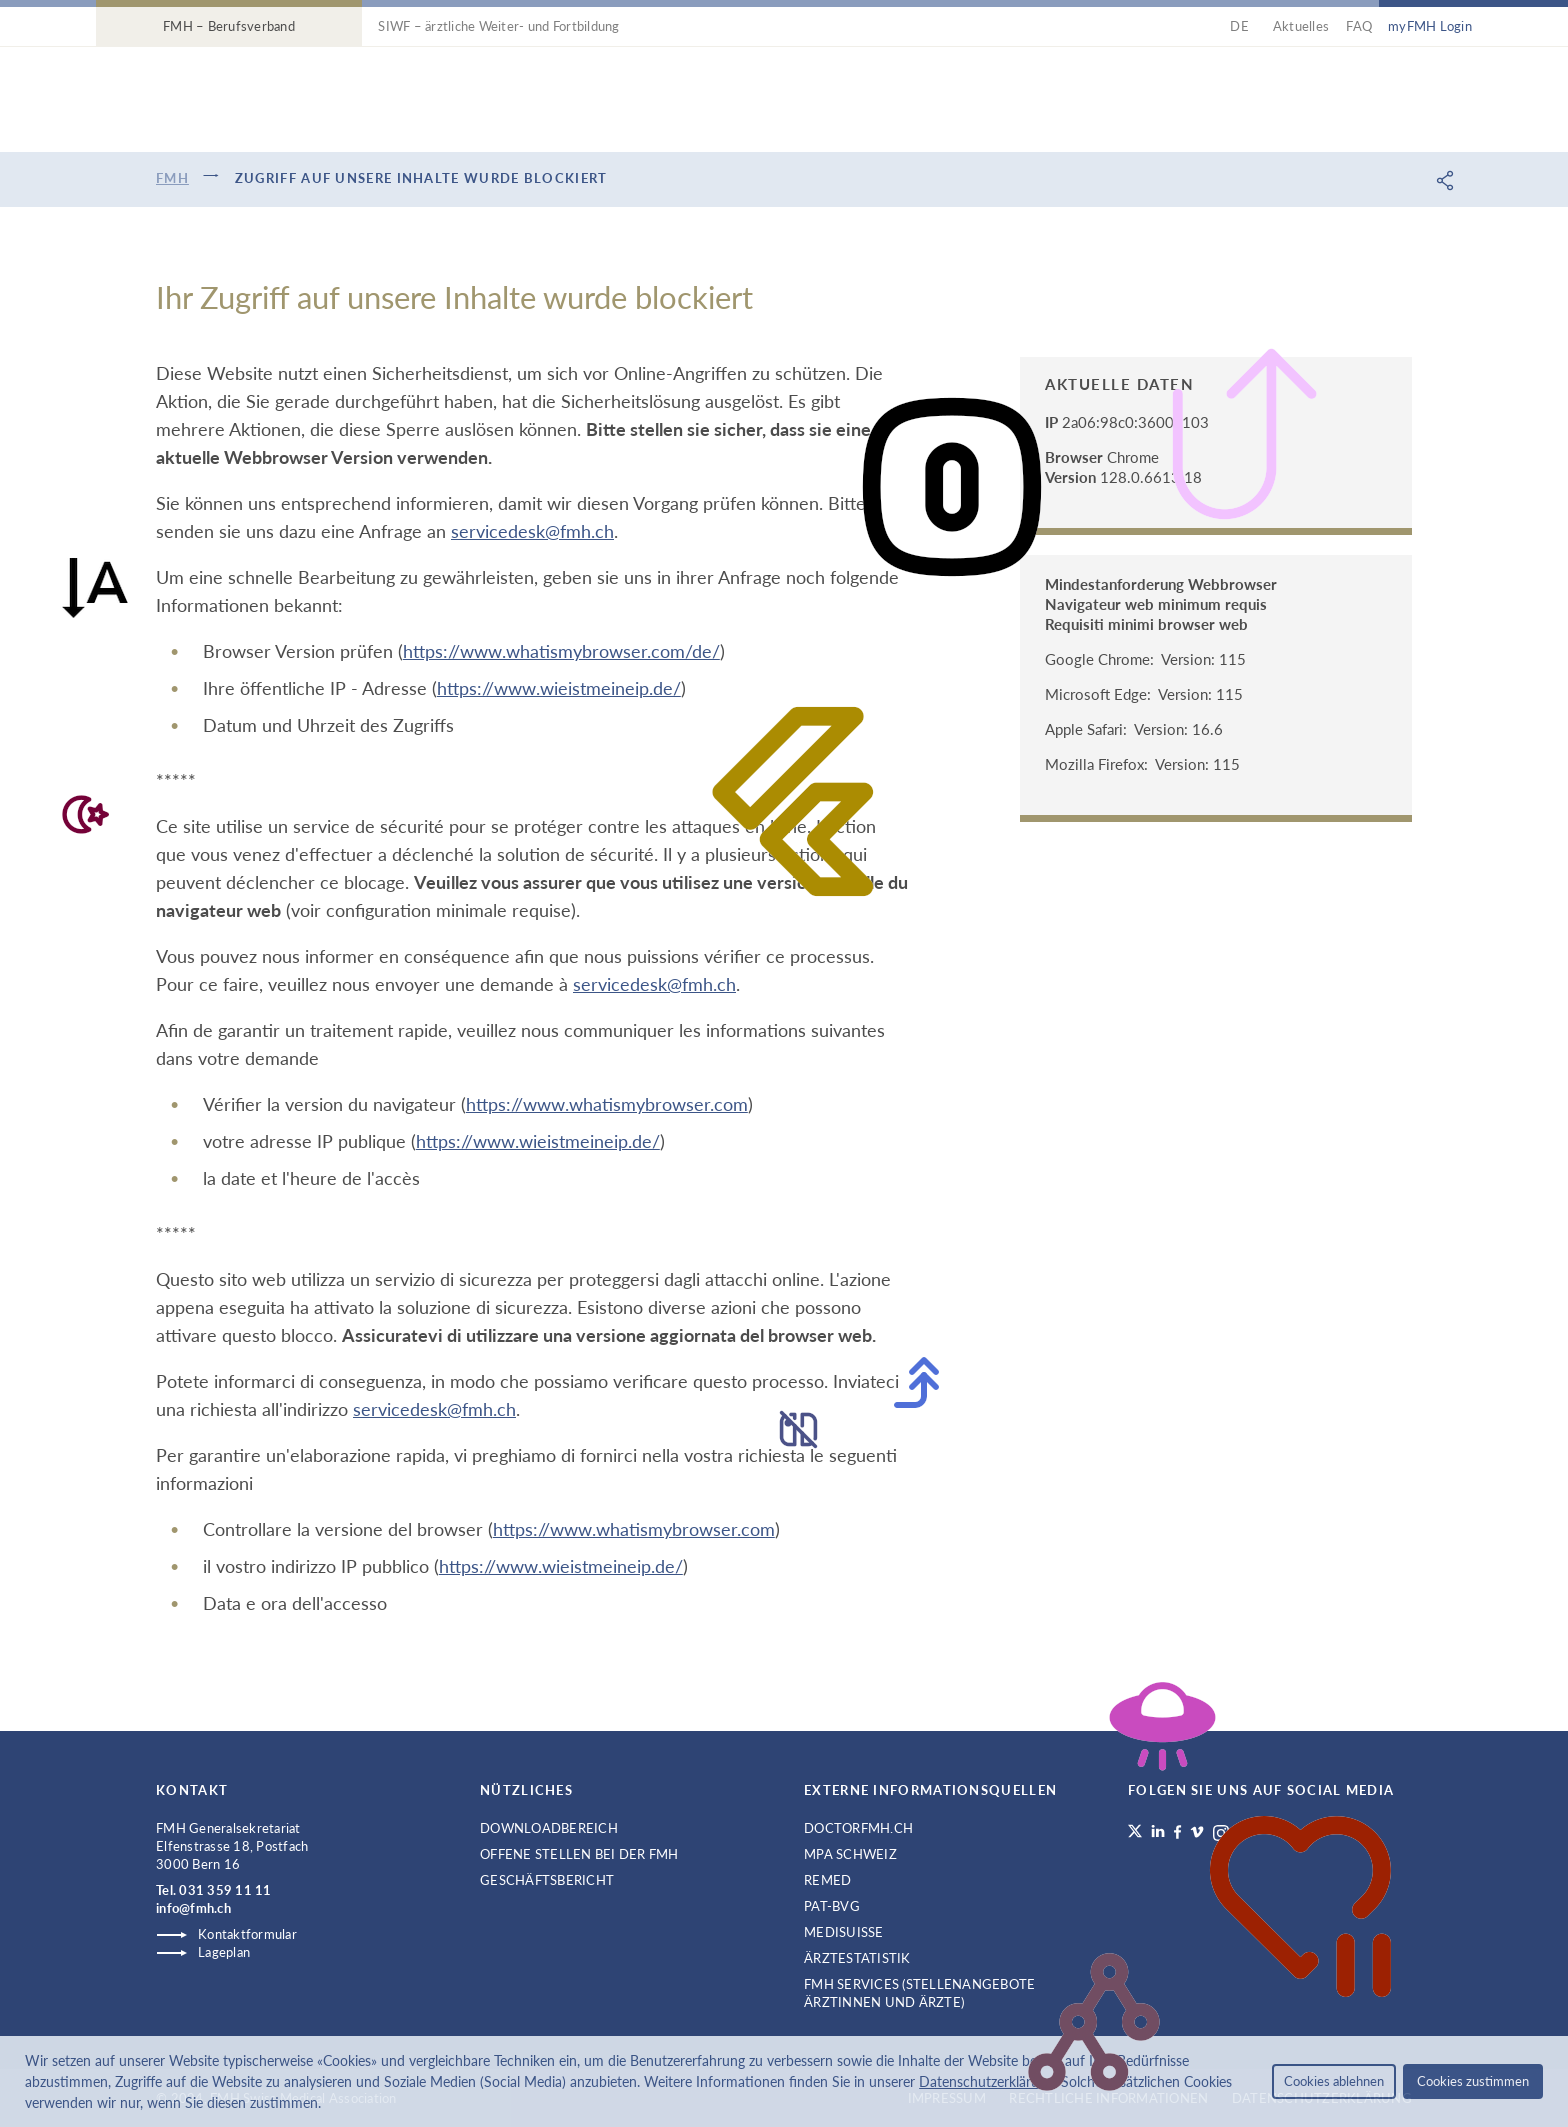  I want to click on redo or repeat last action, so click(1238, 434).